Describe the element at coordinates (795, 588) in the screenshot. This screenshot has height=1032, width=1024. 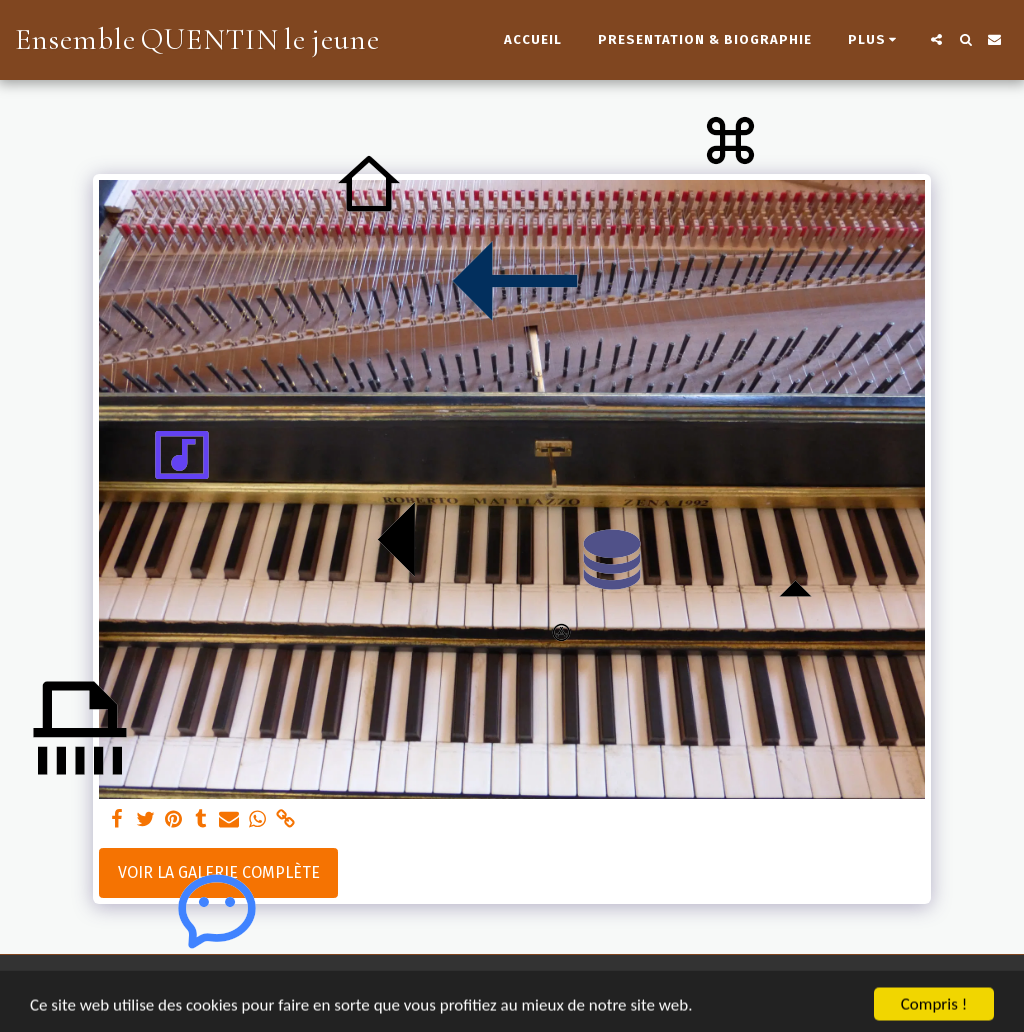
I see `expand or show more content above` at that location.